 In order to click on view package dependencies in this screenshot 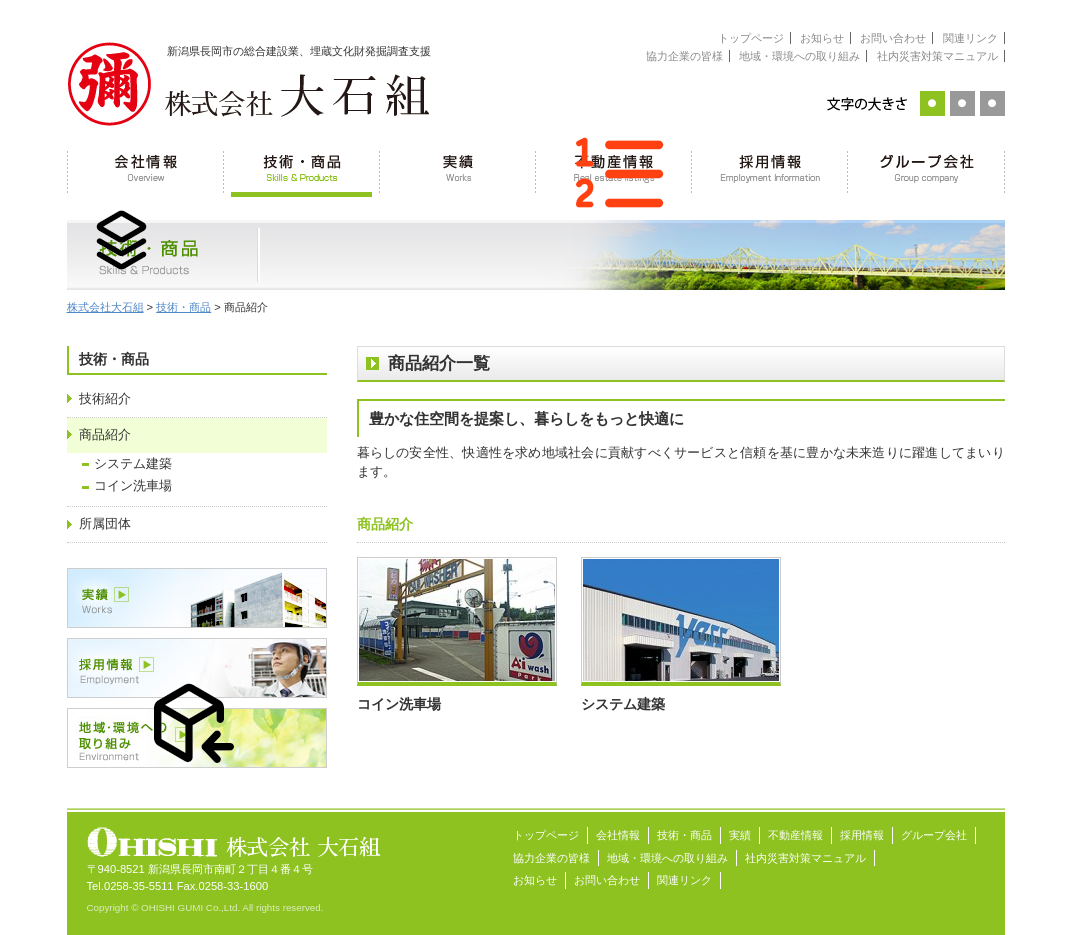, I will do `click(194, 723)`.